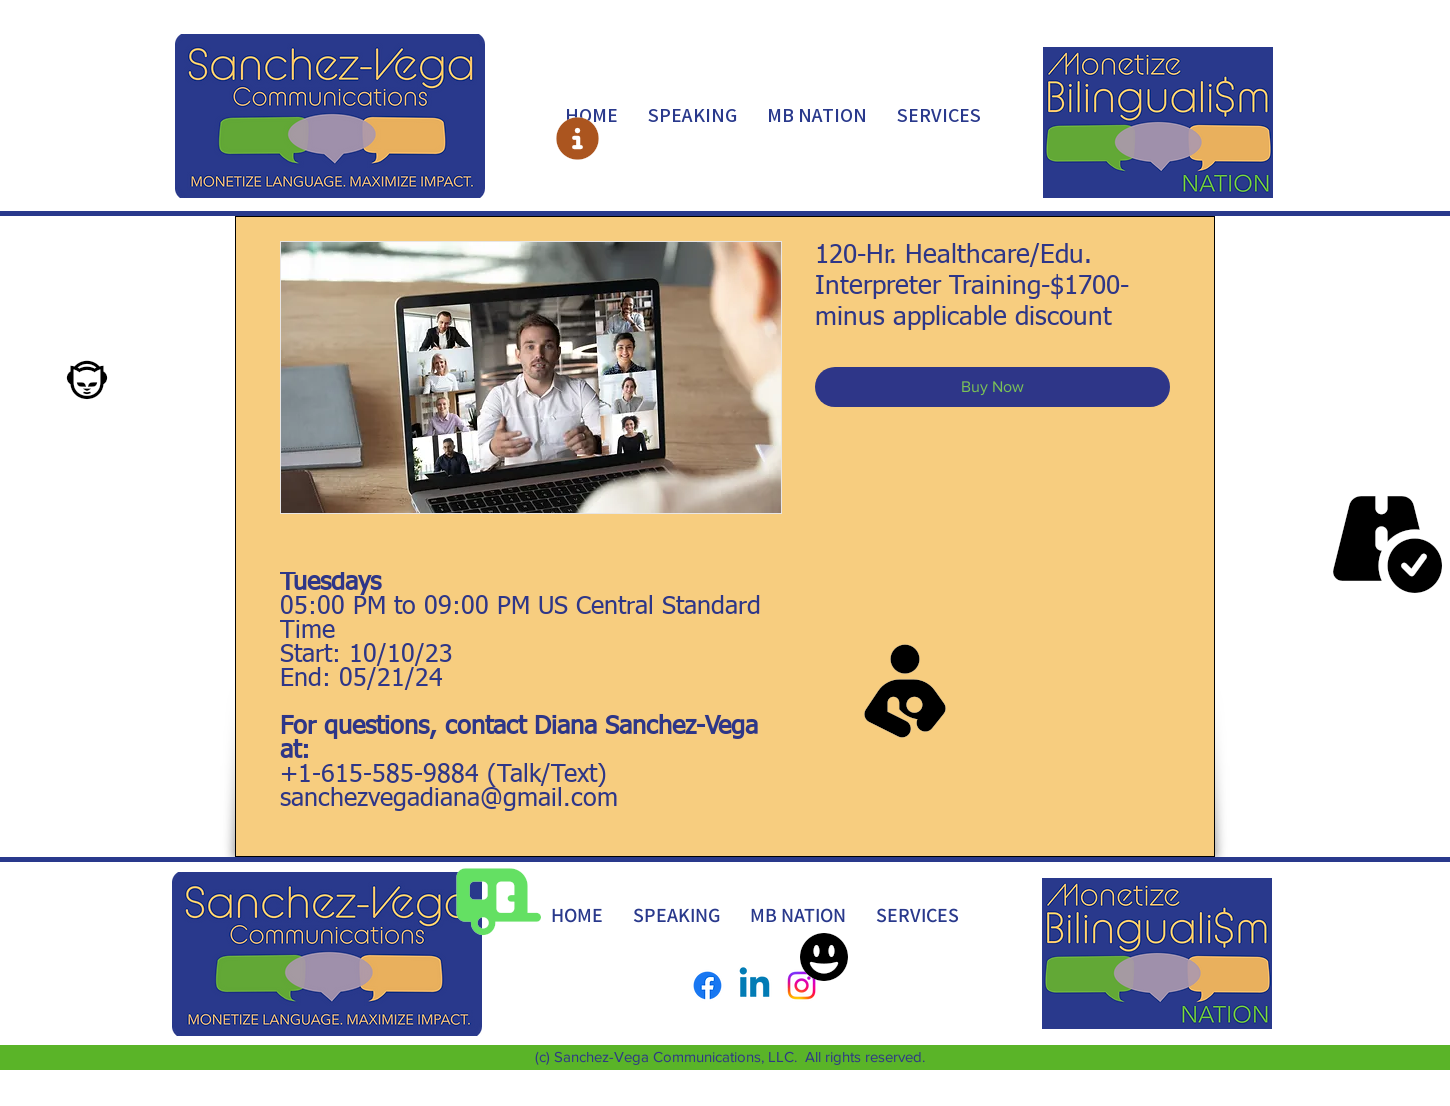  Describe the element at coordinates (824, 957) in the screenshot. I see `add an emoji or reaction to a message` at that location.